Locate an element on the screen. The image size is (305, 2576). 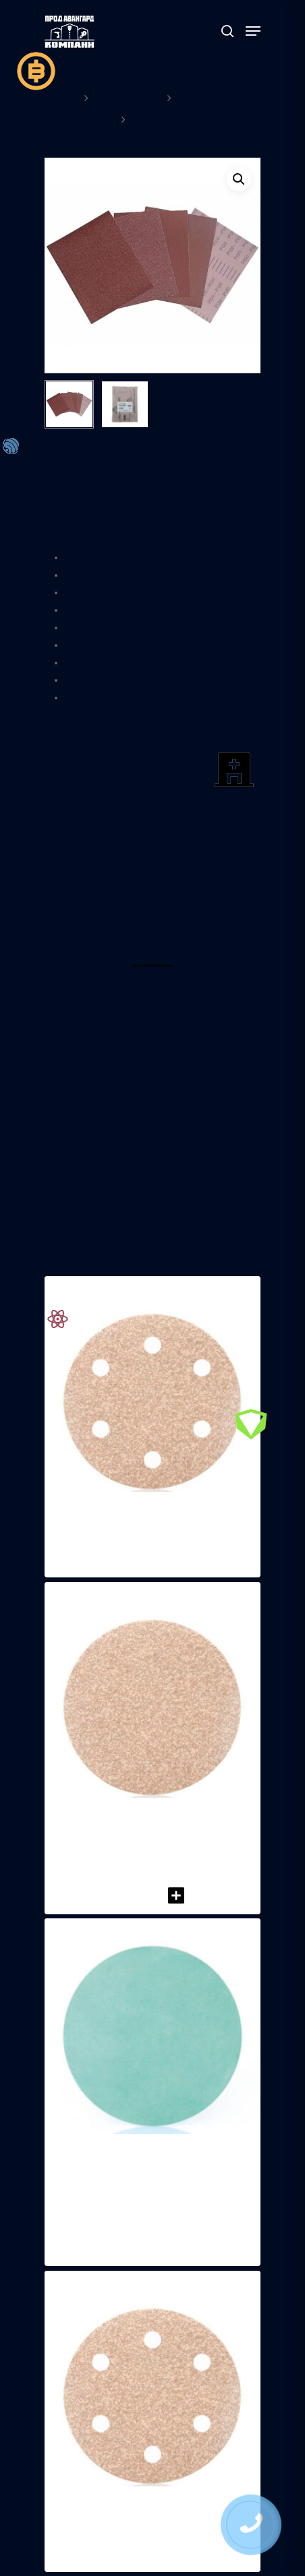
access bitcoin wallet or cryptocurrency features is located at coordinates (36, 71).